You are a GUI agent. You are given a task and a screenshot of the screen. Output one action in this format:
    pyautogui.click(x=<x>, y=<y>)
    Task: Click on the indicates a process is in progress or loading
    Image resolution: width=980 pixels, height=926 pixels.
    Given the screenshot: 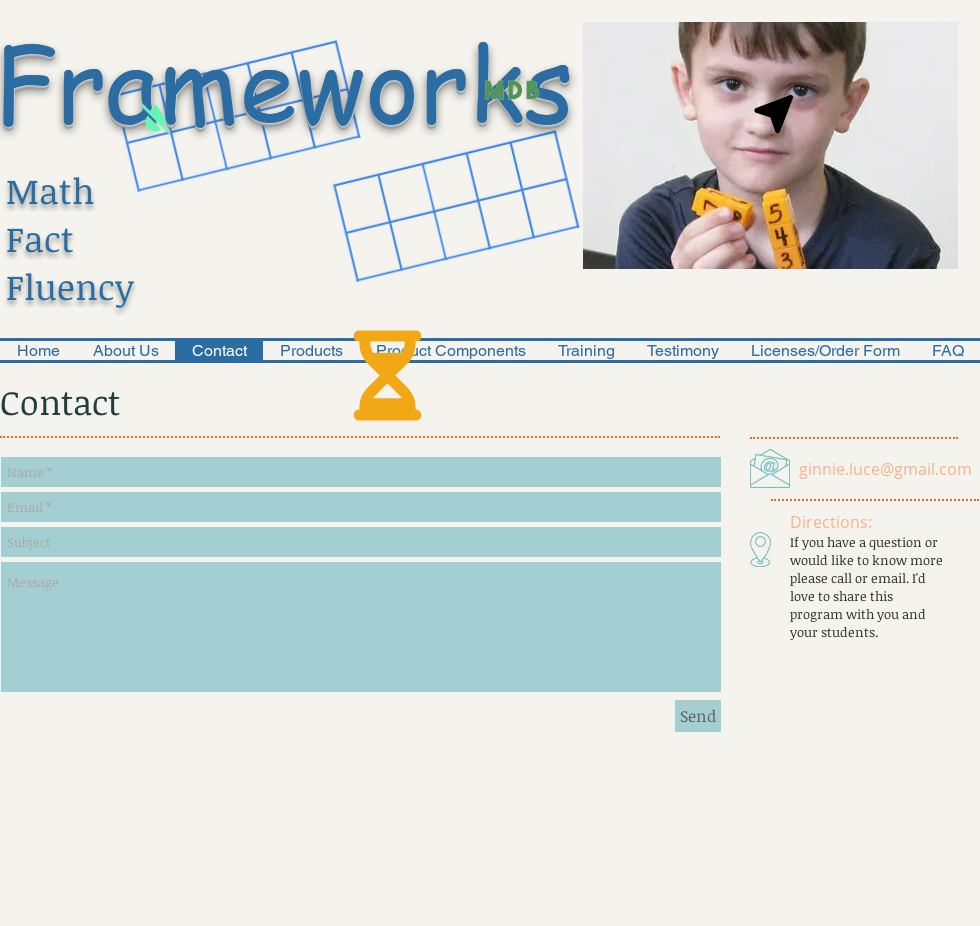 What is the action you would take?
    pyautogui.click(x=387, y=375)
    